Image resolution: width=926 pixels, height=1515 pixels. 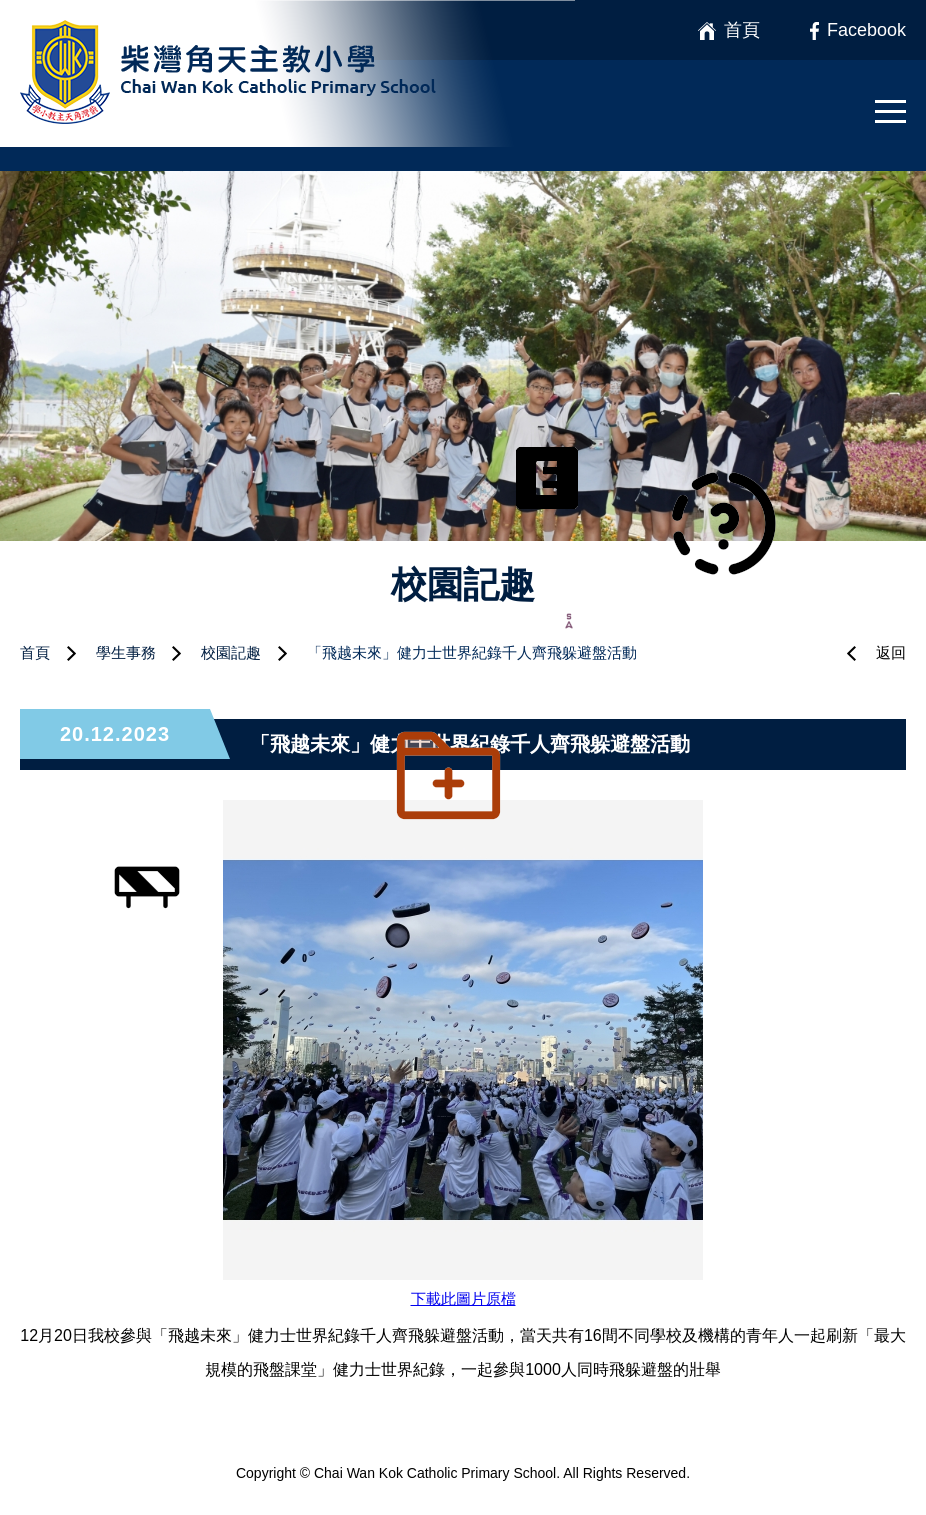 I want to click on navigate southward, so click(x=569, y=621).